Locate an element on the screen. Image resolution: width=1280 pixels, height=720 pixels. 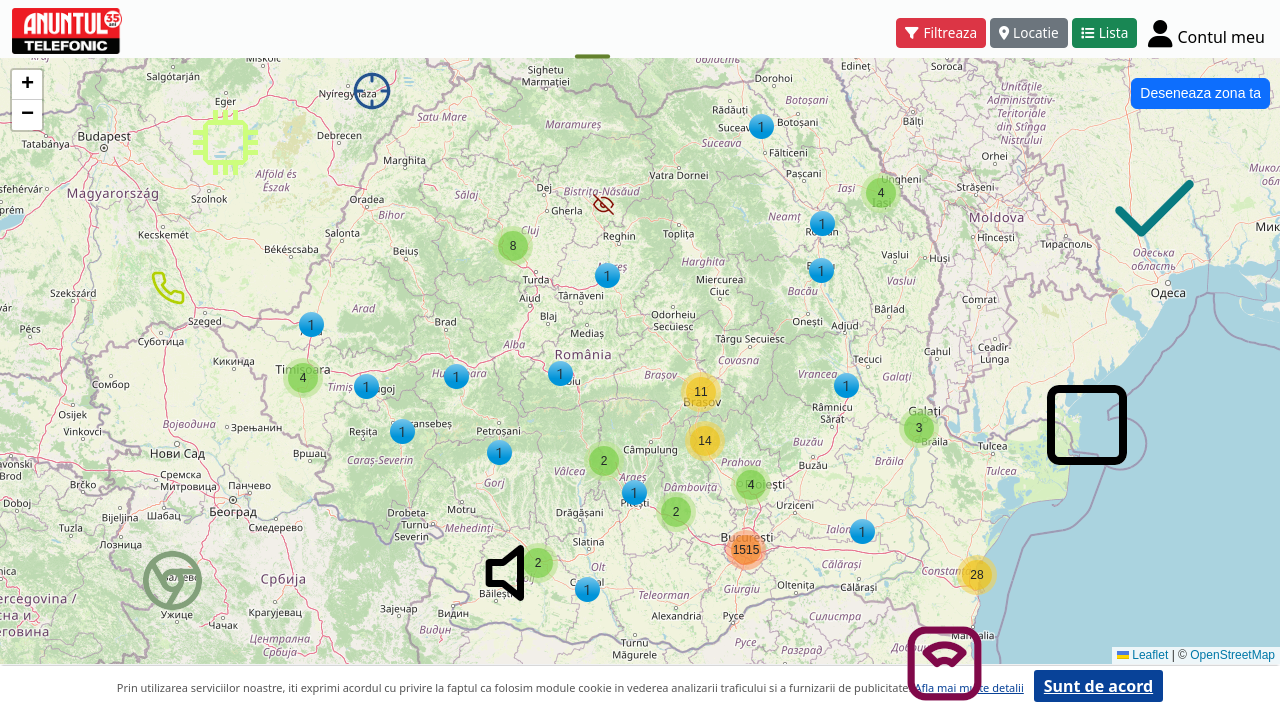
center map on current location is located at coordinates (372, 91).